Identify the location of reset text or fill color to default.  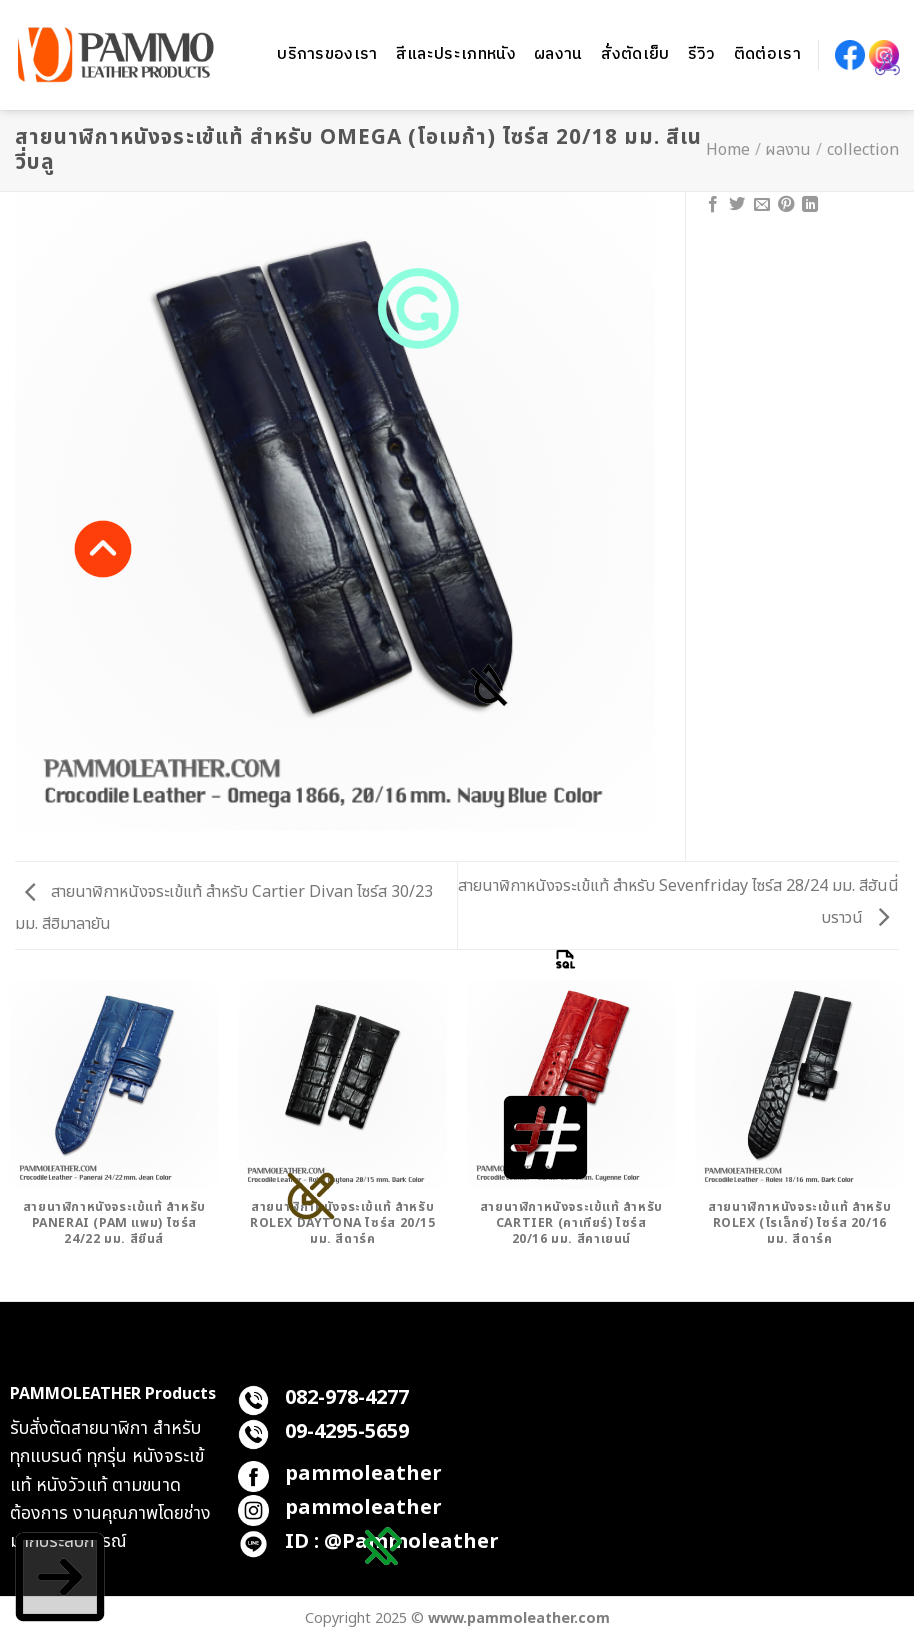
(488, 684).